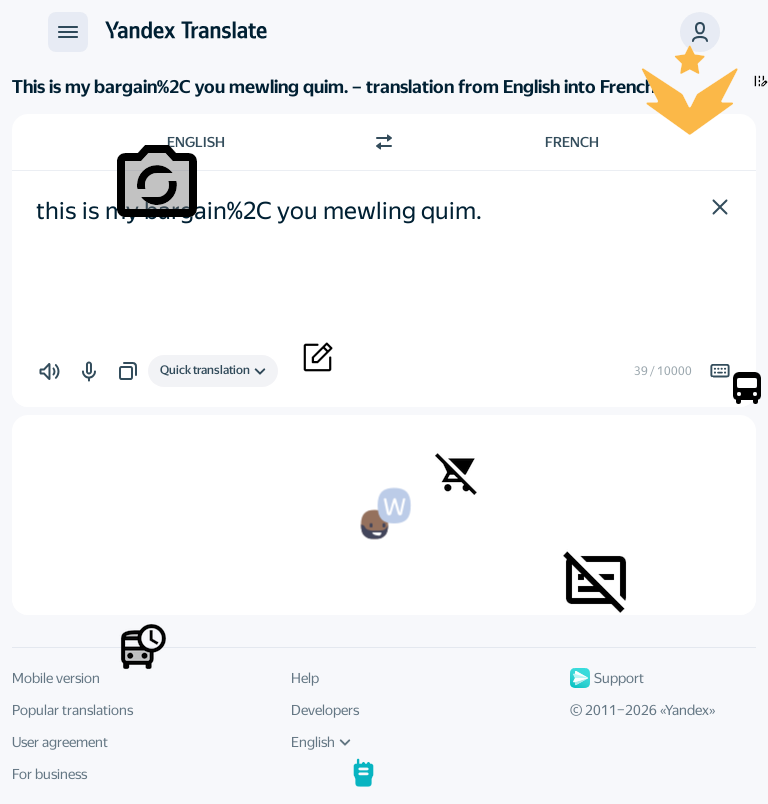 The image size is (768, 804). I want to click on access push-to-talk communication, so click(363, 773).